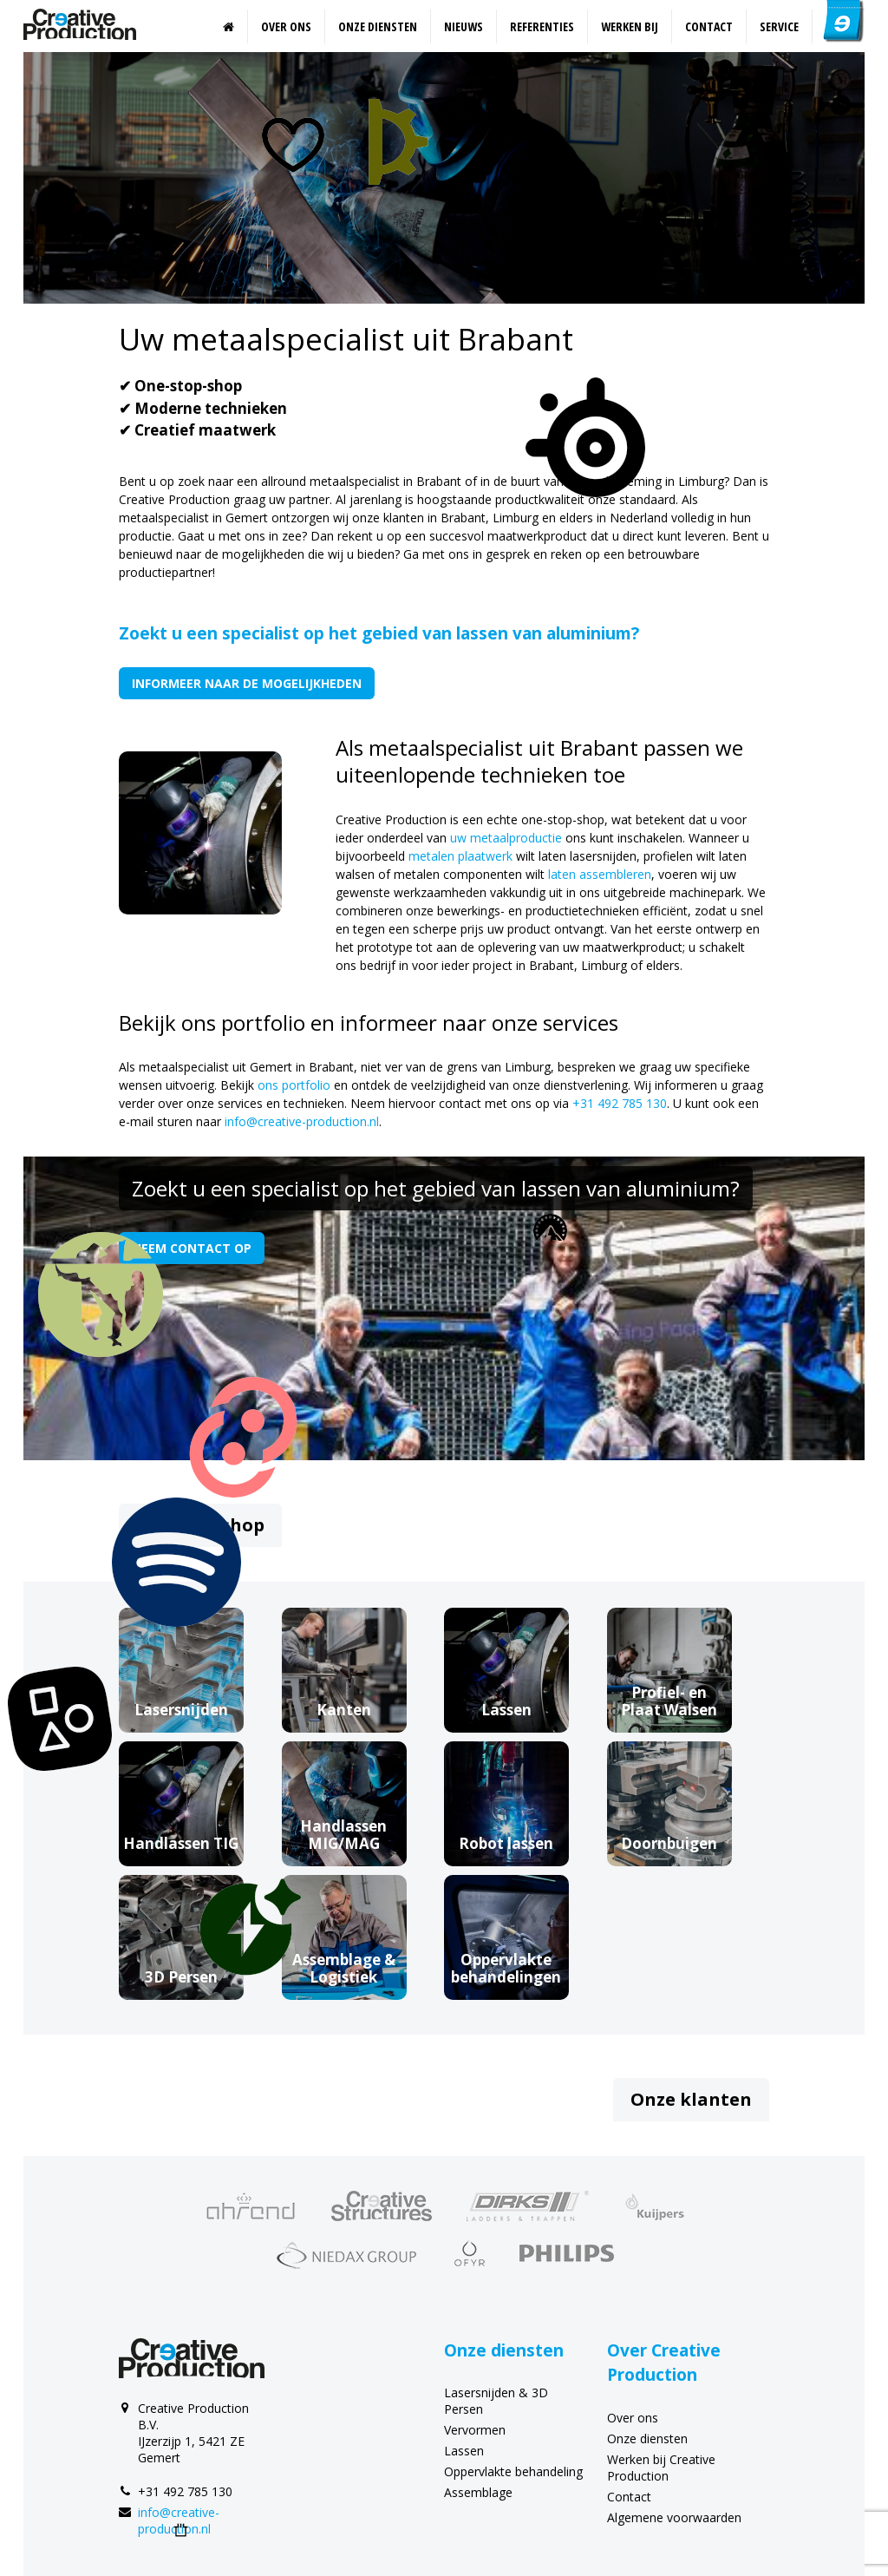 The width and height of the screenshot is (888, 2576). What do you see at coordinates (293, 145) in the screenshot?
I see `sponsor a developer on github` at bounding box center [293, 145].